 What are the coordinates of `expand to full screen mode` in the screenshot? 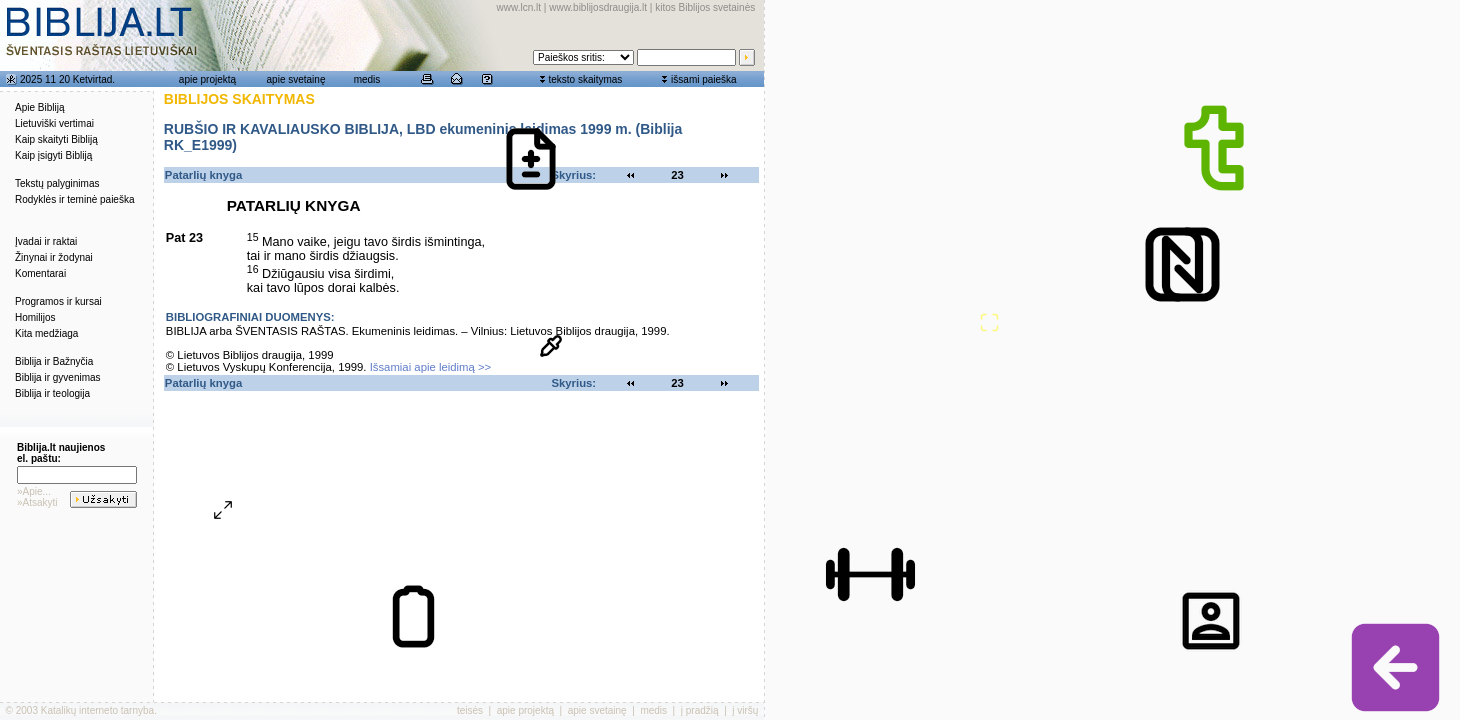 It's located at (989, 322).